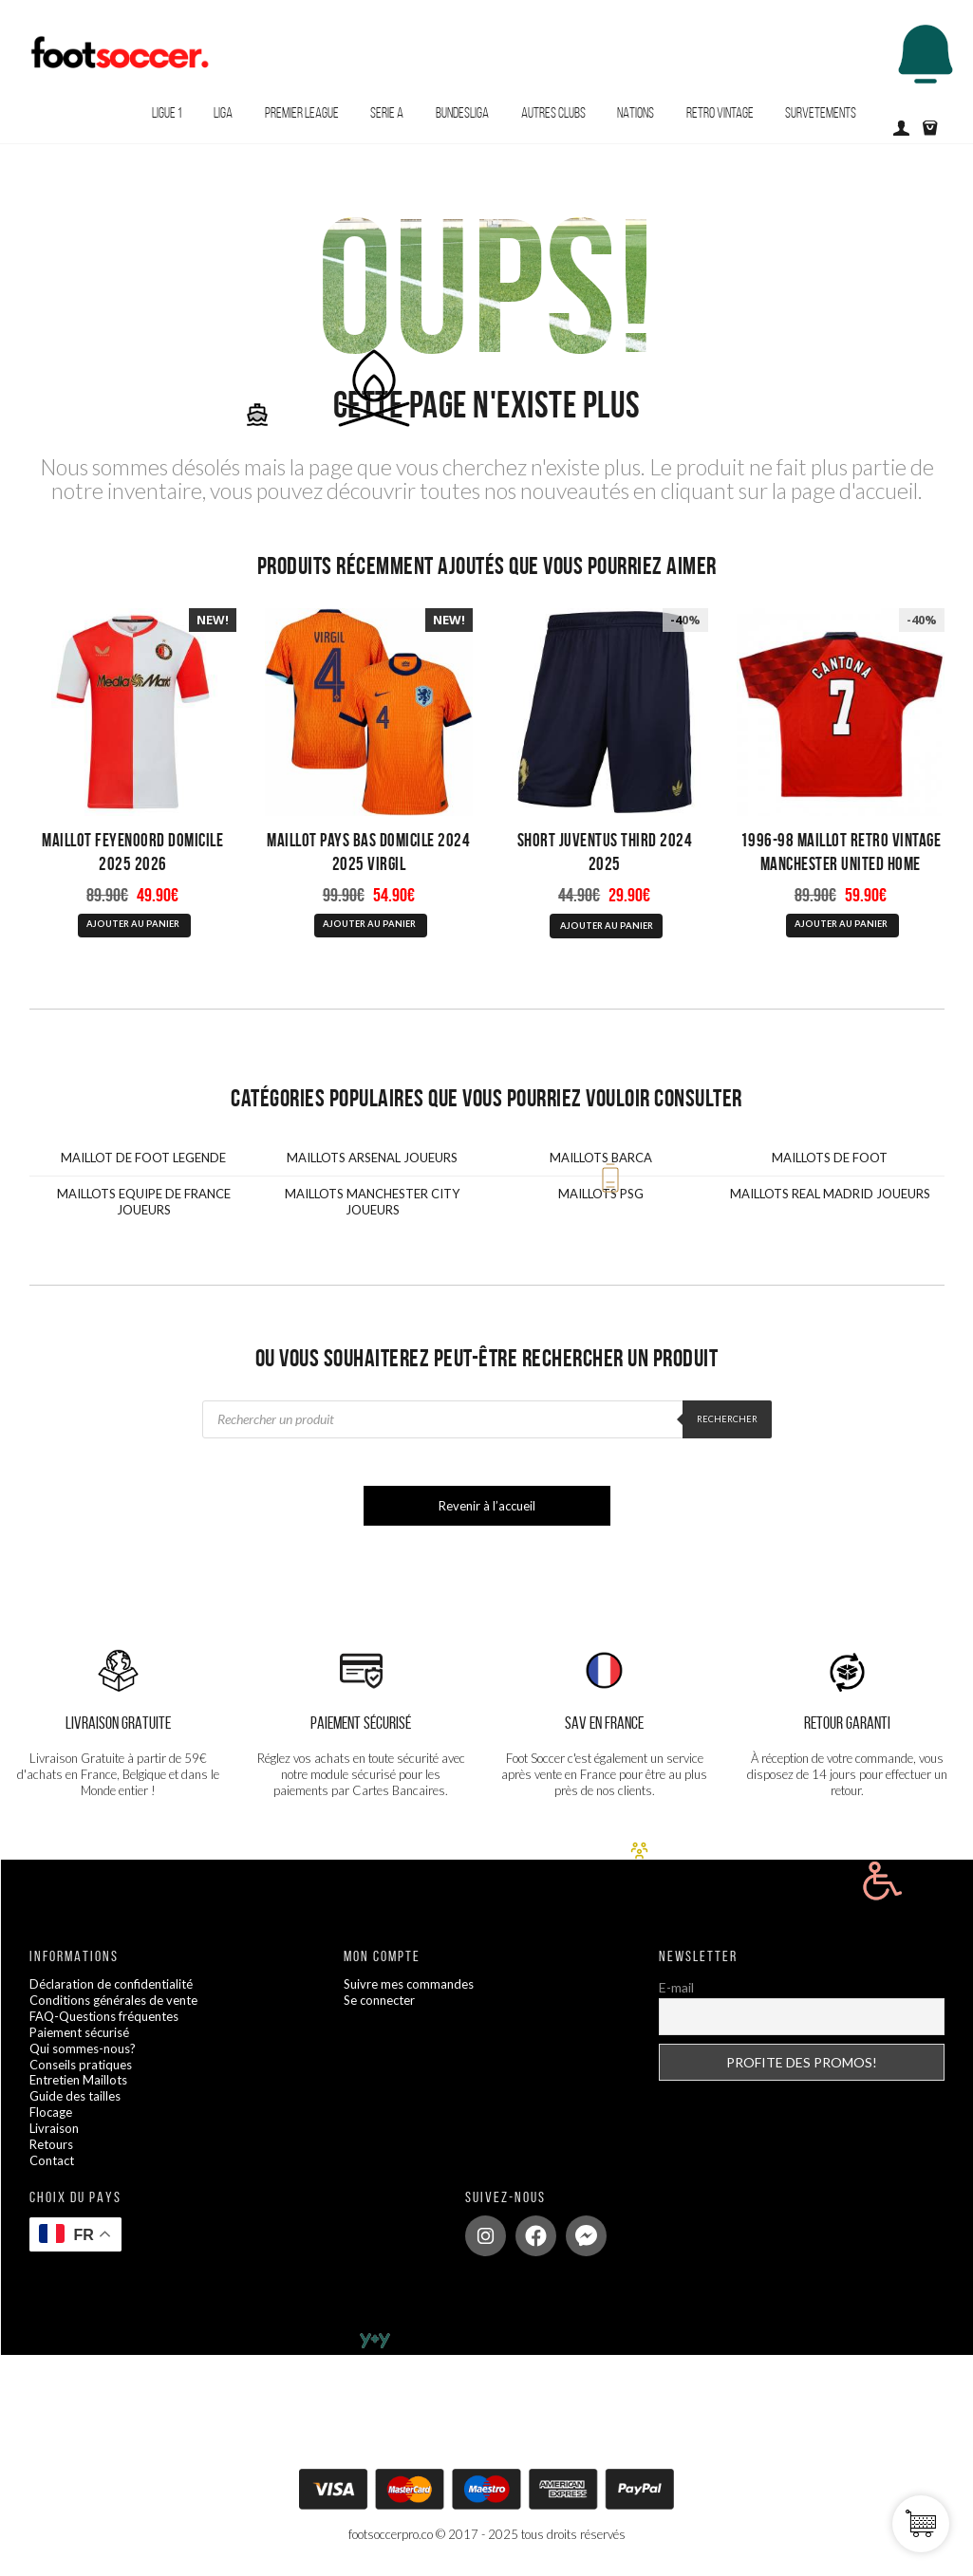  Describe the element at coordinates (926, 54) in the screenshot. I see `view notifications` at that location.